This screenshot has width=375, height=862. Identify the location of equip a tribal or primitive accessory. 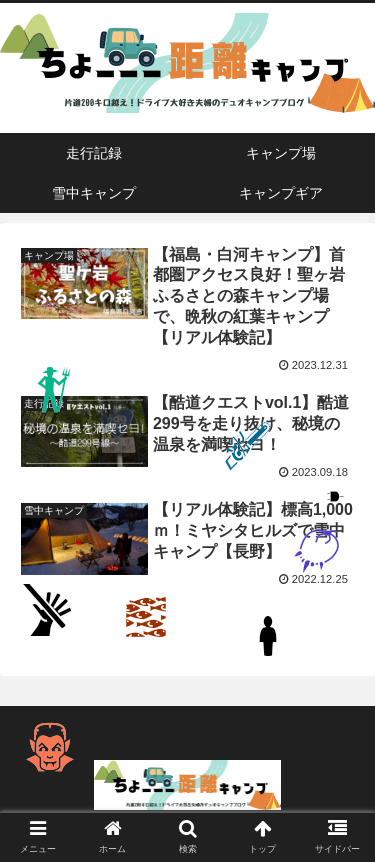
(316, 551).